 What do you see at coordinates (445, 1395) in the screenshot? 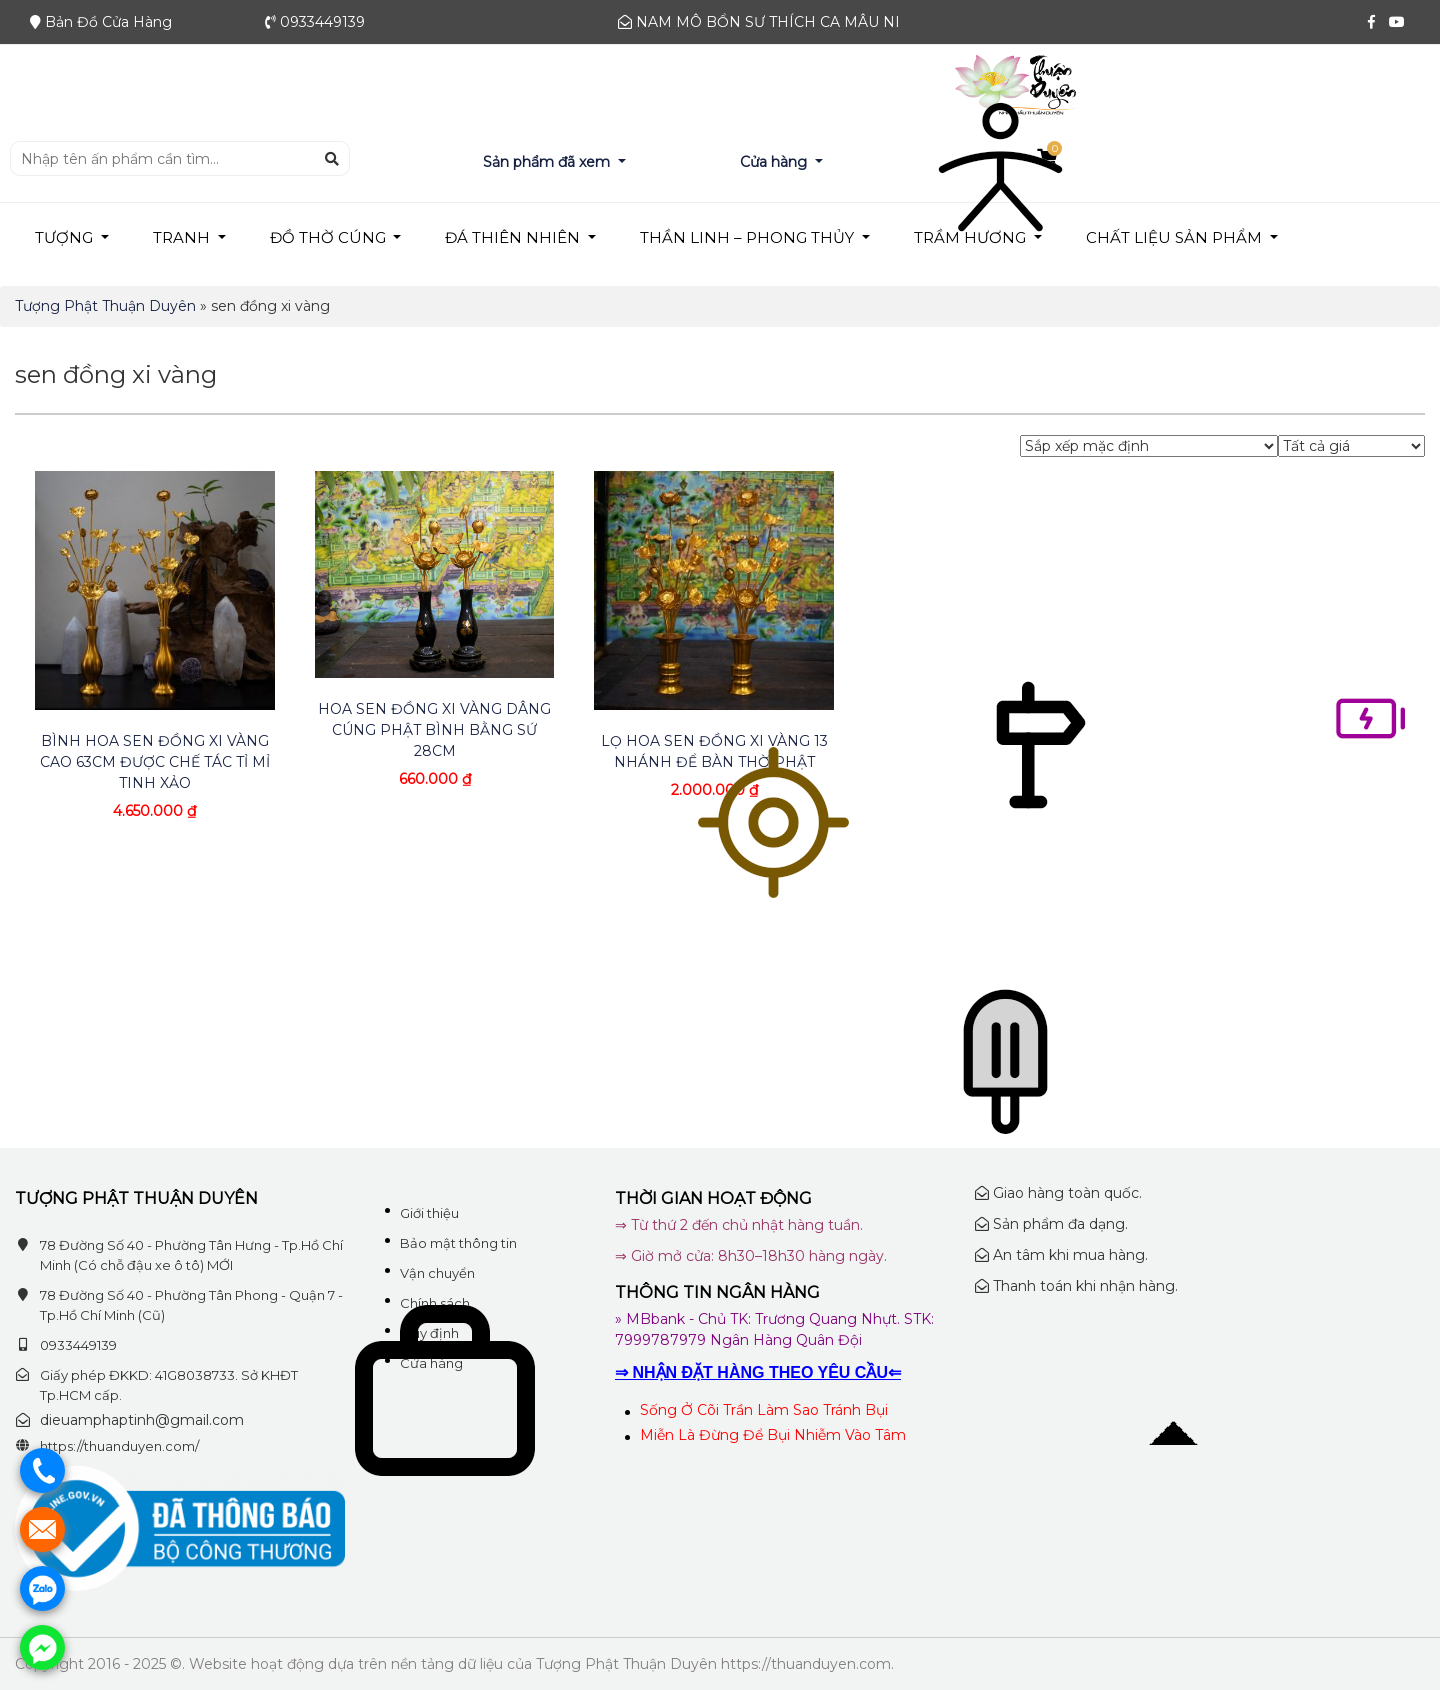
I see `access work or business documents` at bounding box center [445, 1395].